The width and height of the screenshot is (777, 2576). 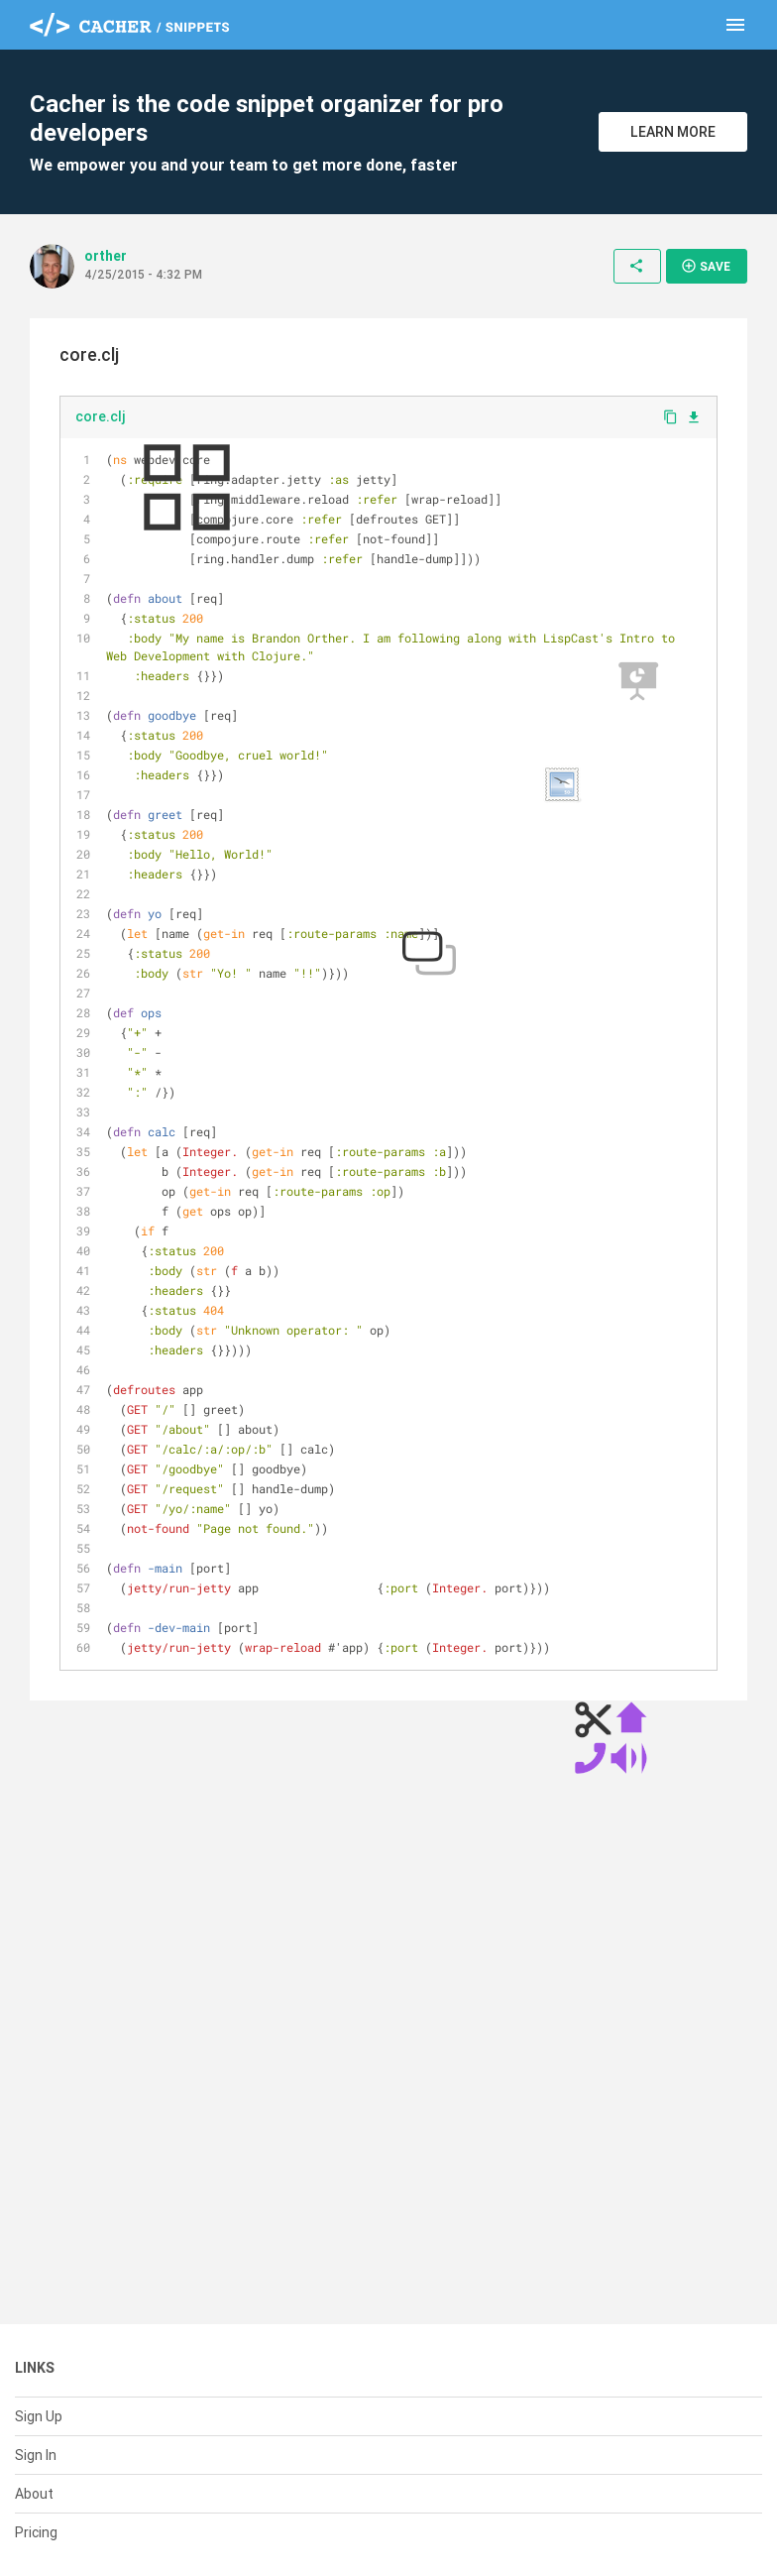 What do you see at coordinates (429, 955) in the screenshot?
I see `view or manage session properties` at bounding box center [429, 955].